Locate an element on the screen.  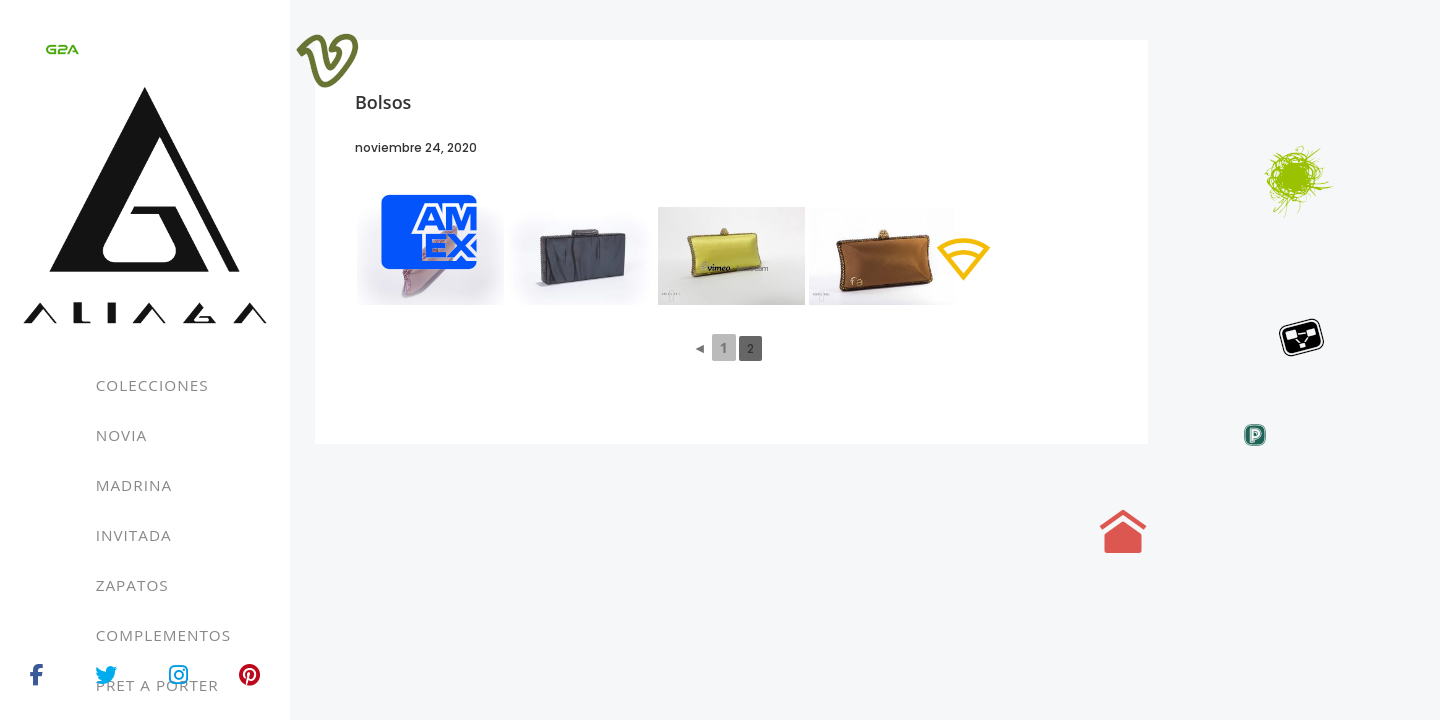
open peerlist profile or app is located at coordinates (1255, 435).